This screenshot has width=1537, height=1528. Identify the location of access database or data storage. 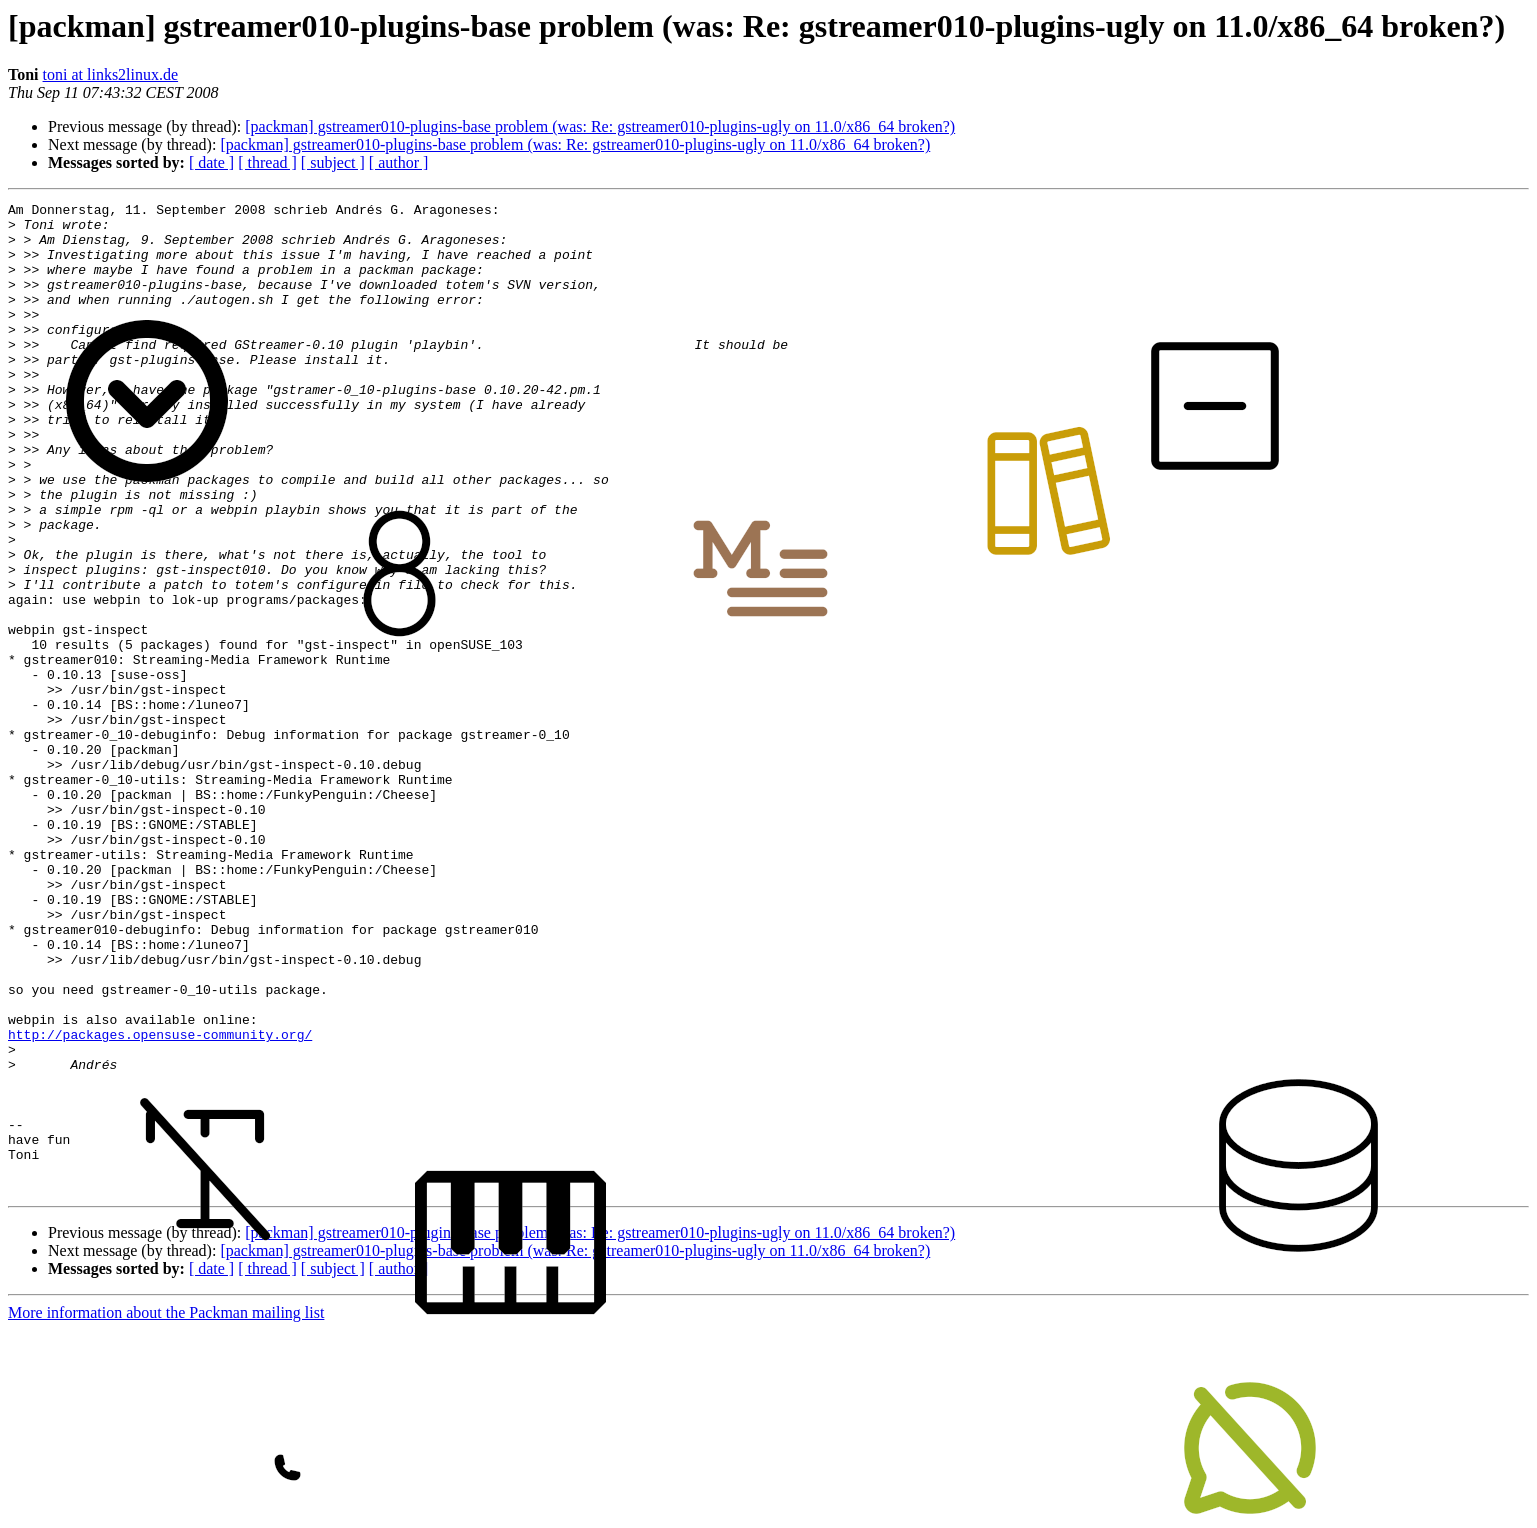
(1298, 1165).